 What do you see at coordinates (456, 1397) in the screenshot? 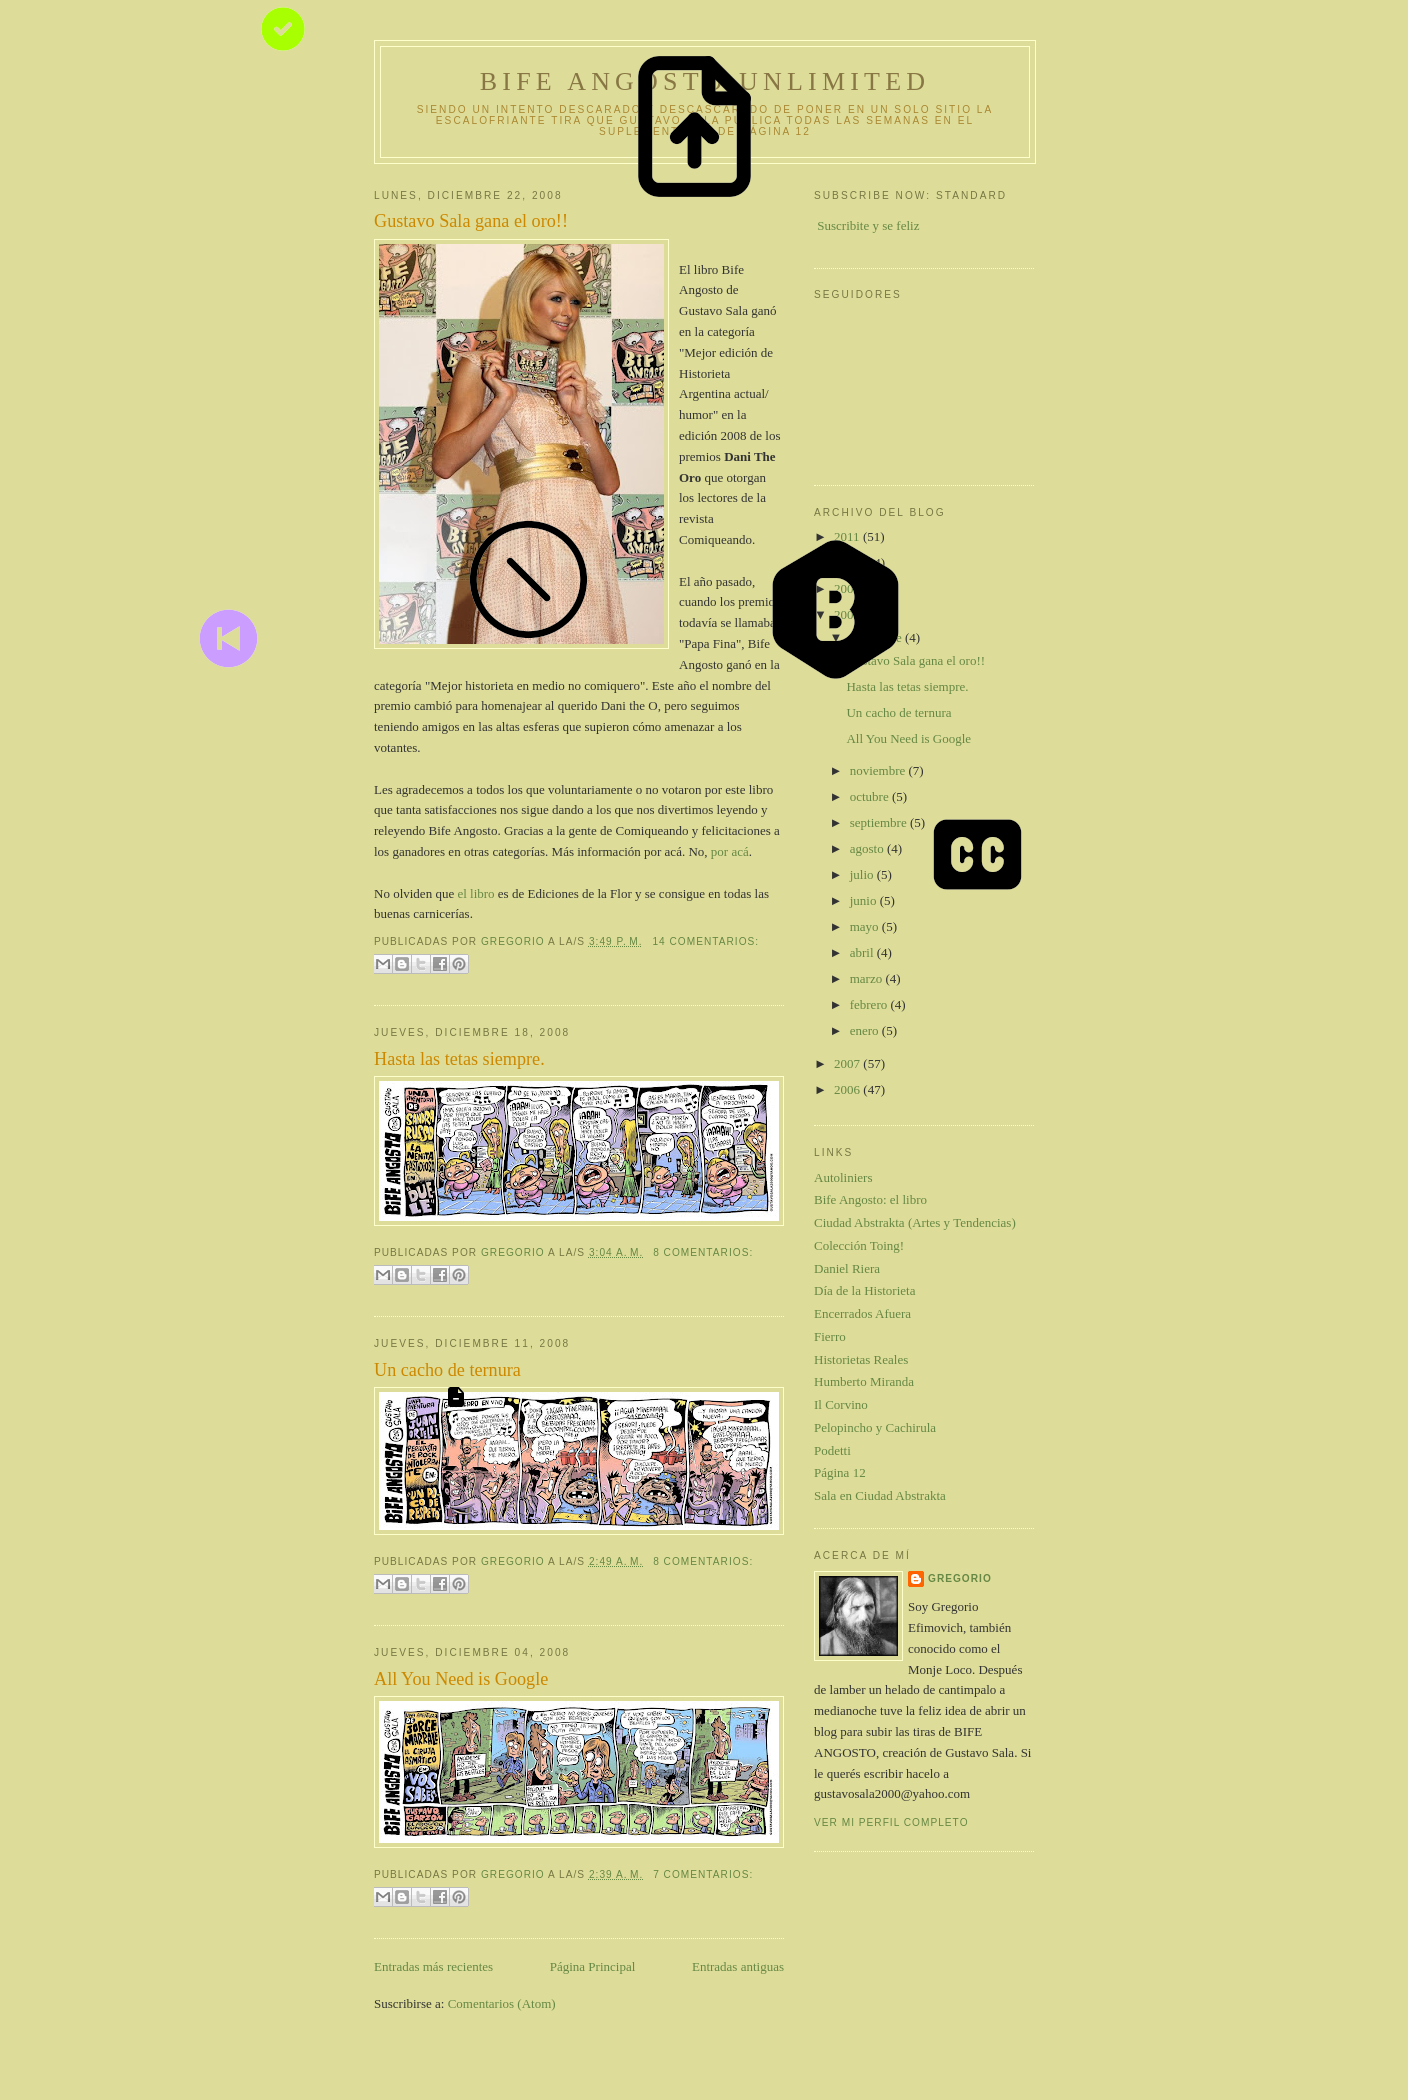
I see `remove or delete a file` at bounding box center [456, 1397].